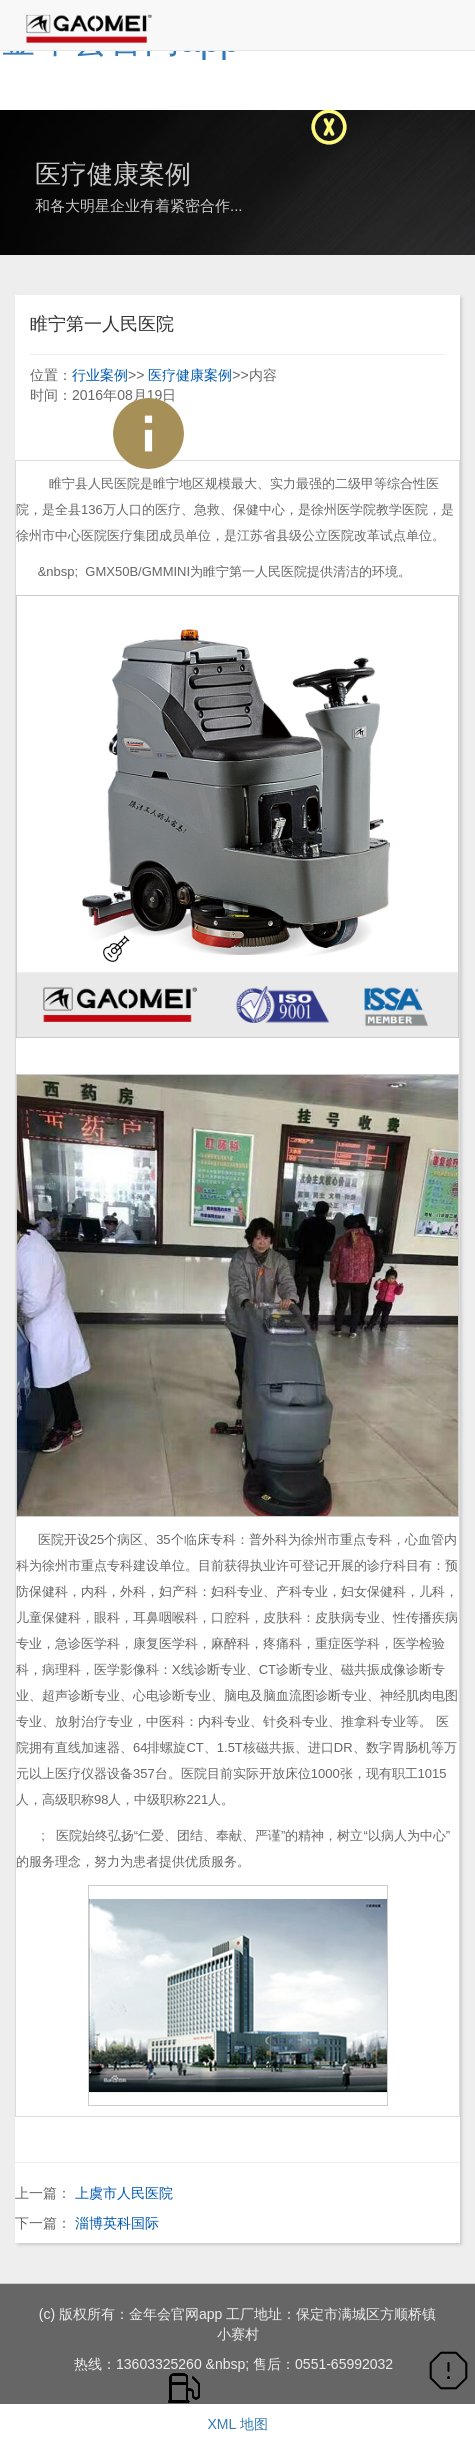 The image size is (475, 2444). Describe the element at coordinates (184, 2388) in the screenshot. I see `find nearby gas stations` at that location.